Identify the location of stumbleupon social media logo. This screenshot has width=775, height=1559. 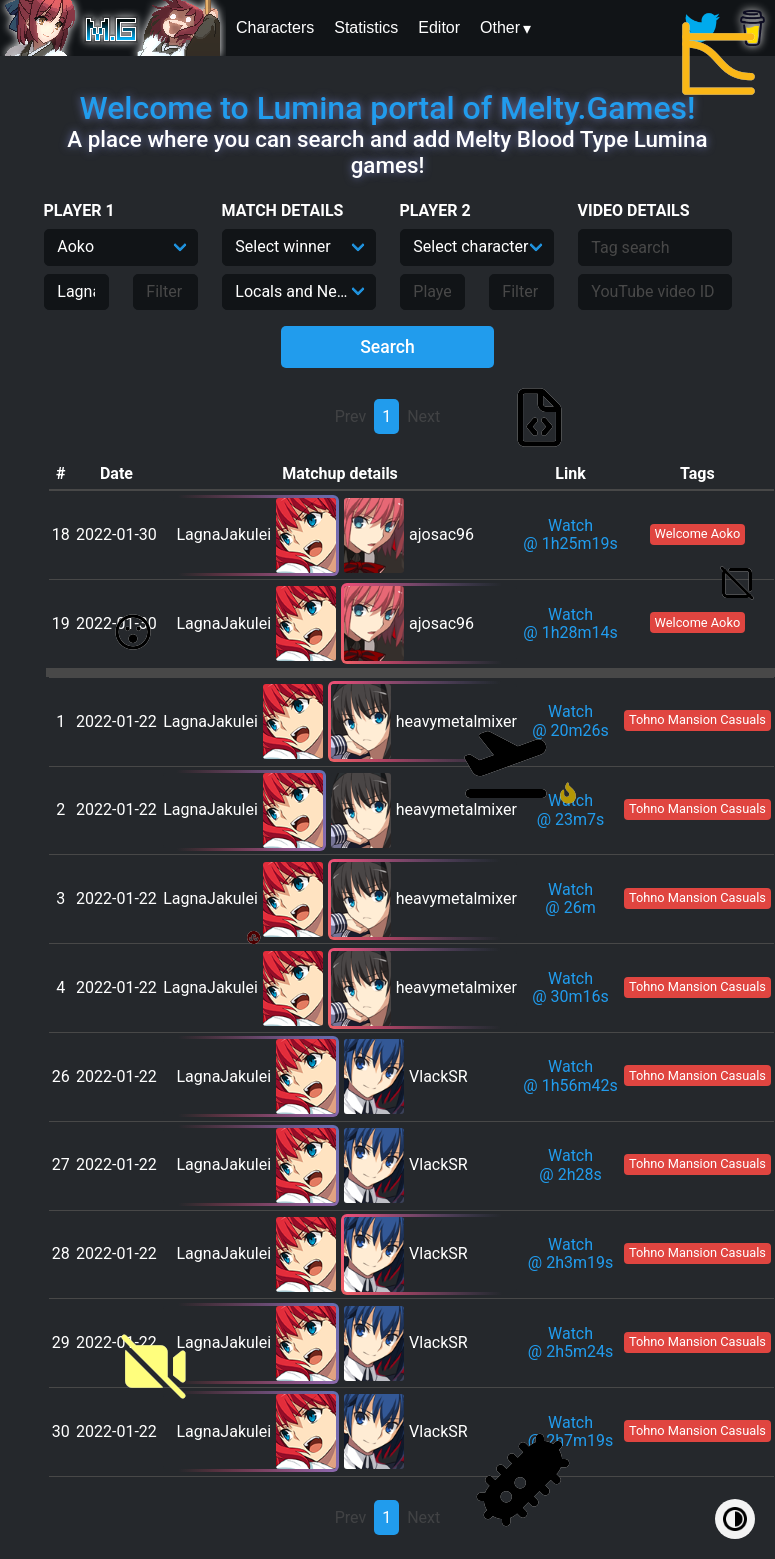
(253, 937).